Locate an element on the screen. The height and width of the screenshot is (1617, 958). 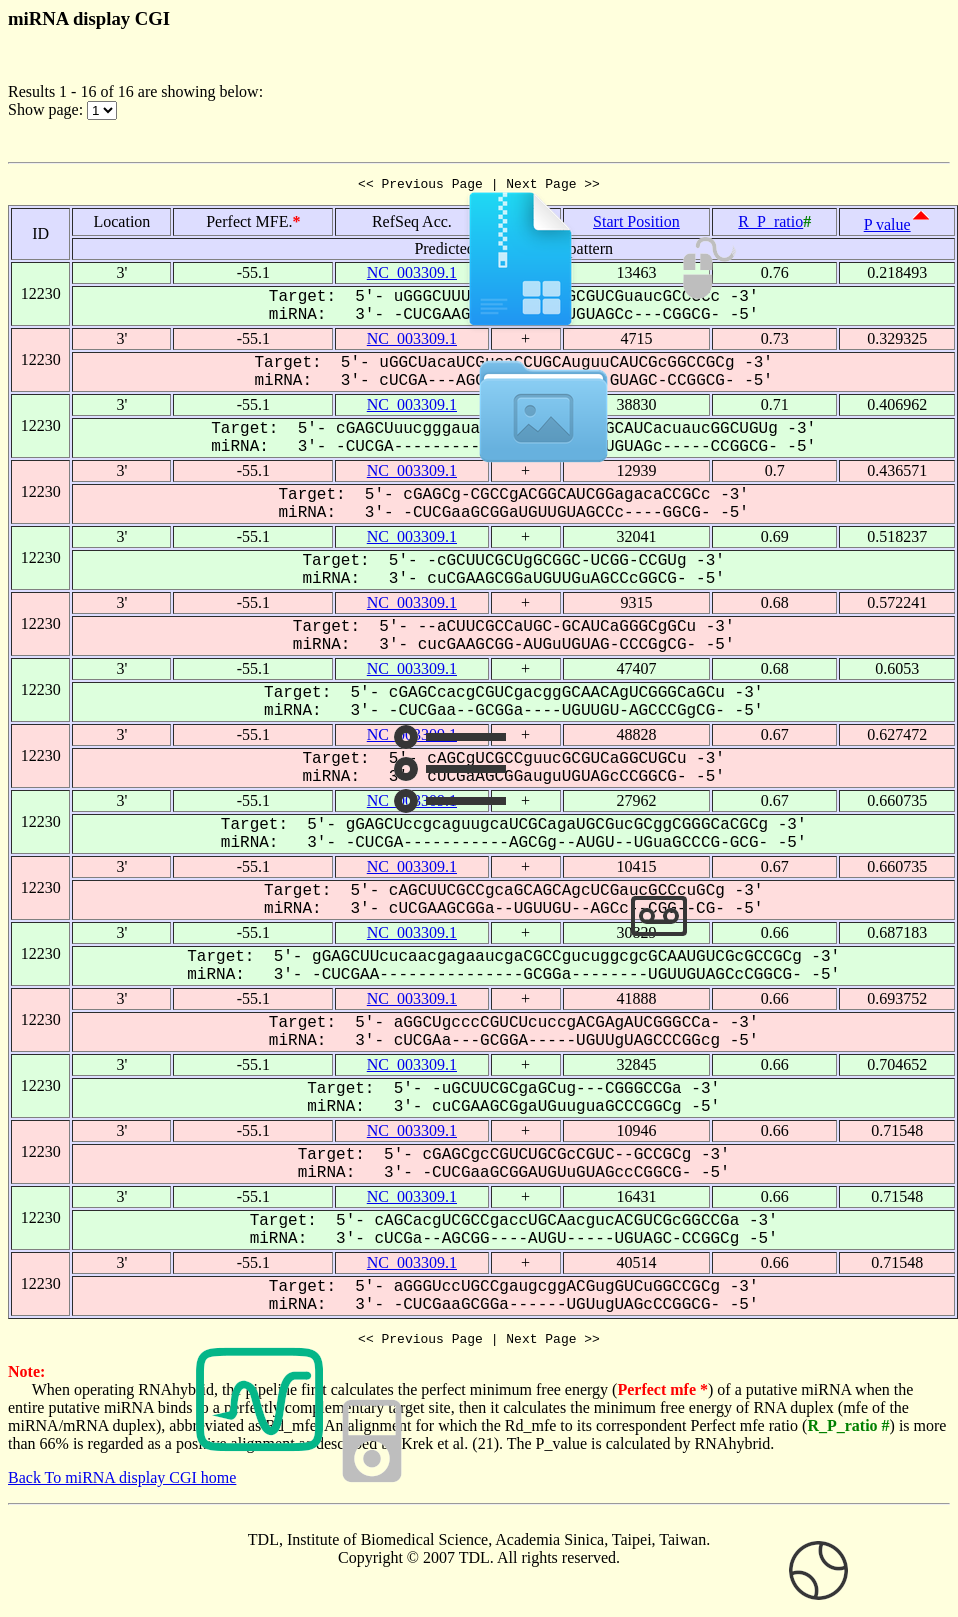
open your images folder is located at coordinates (543, 411).